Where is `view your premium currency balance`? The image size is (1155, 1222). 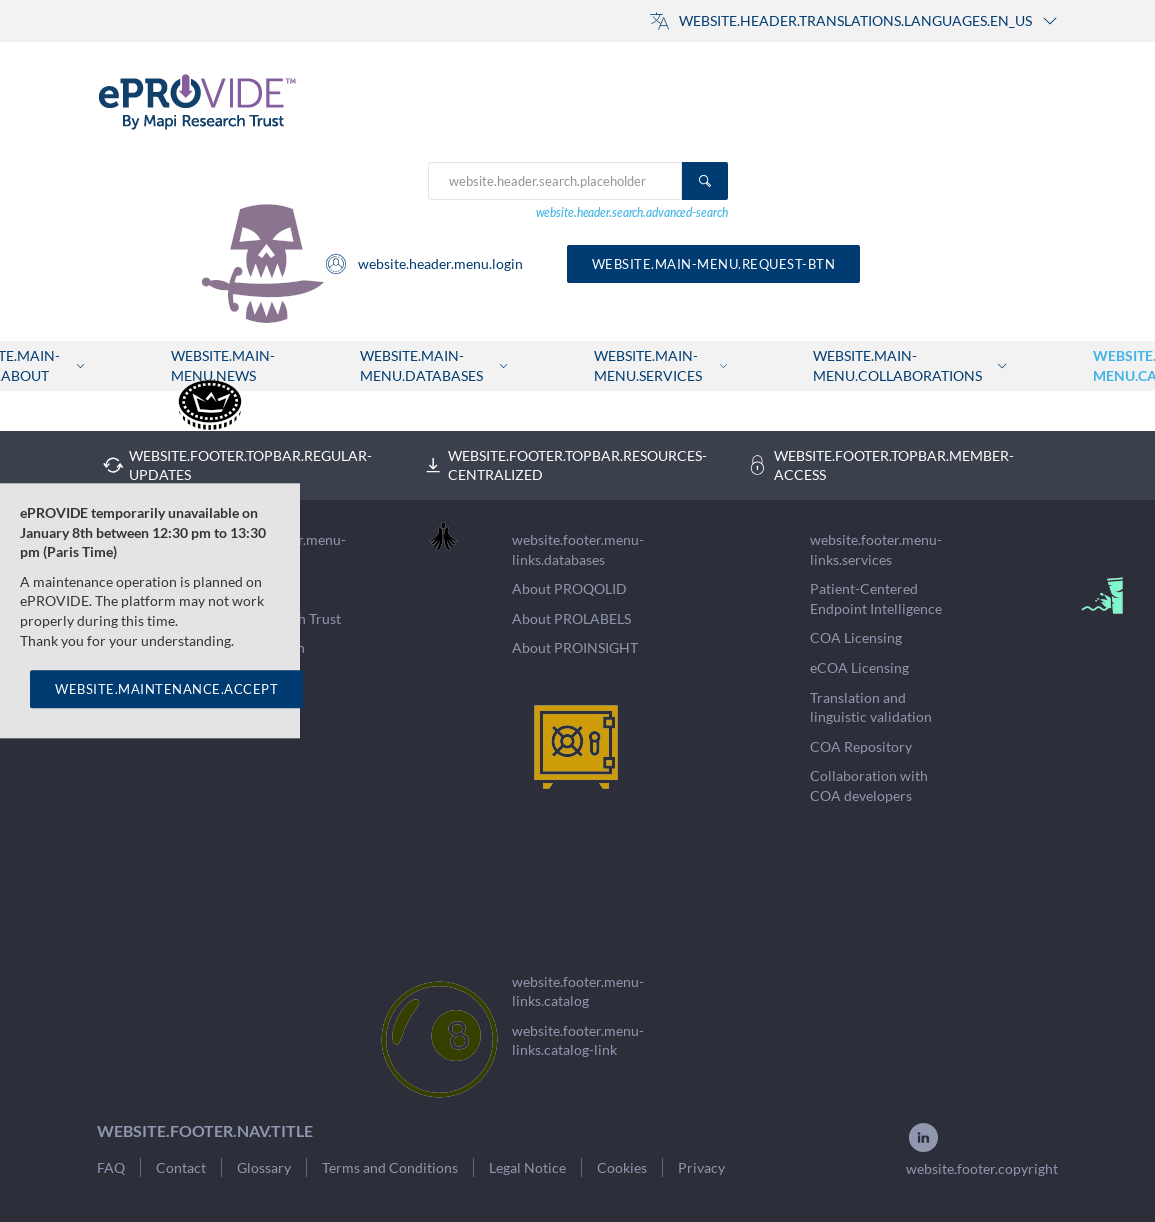 view your premium currency balance is located at coordinates (210, 405).